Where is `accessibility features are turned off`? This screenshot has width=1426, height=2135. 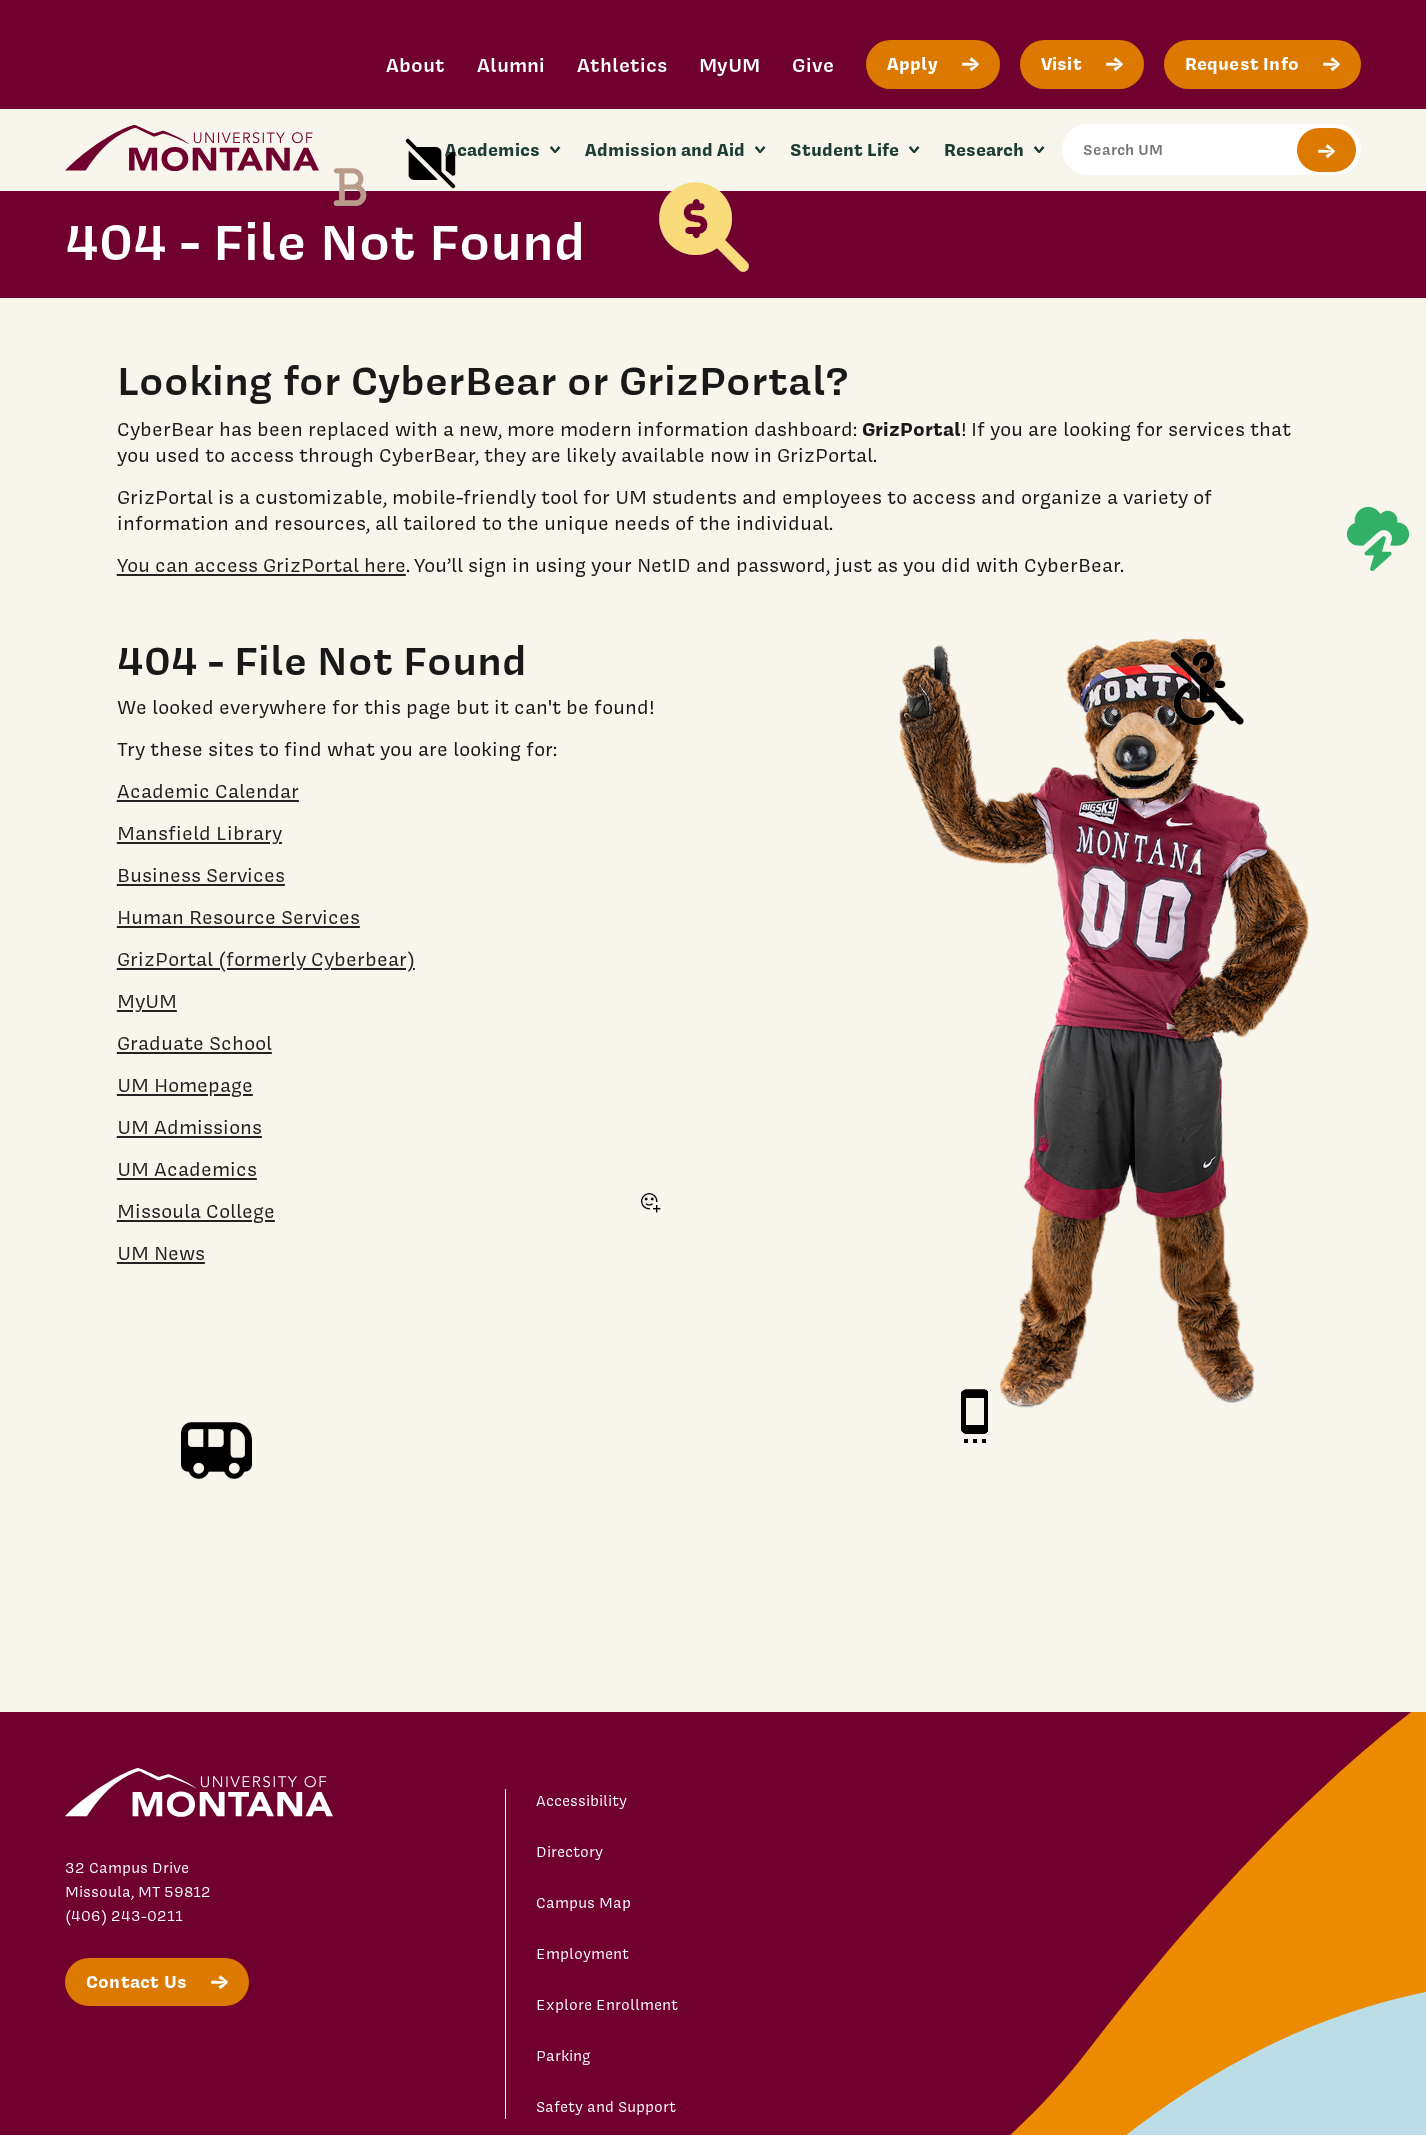
accessibility features are turned off is located at coordinates (1207, 688).